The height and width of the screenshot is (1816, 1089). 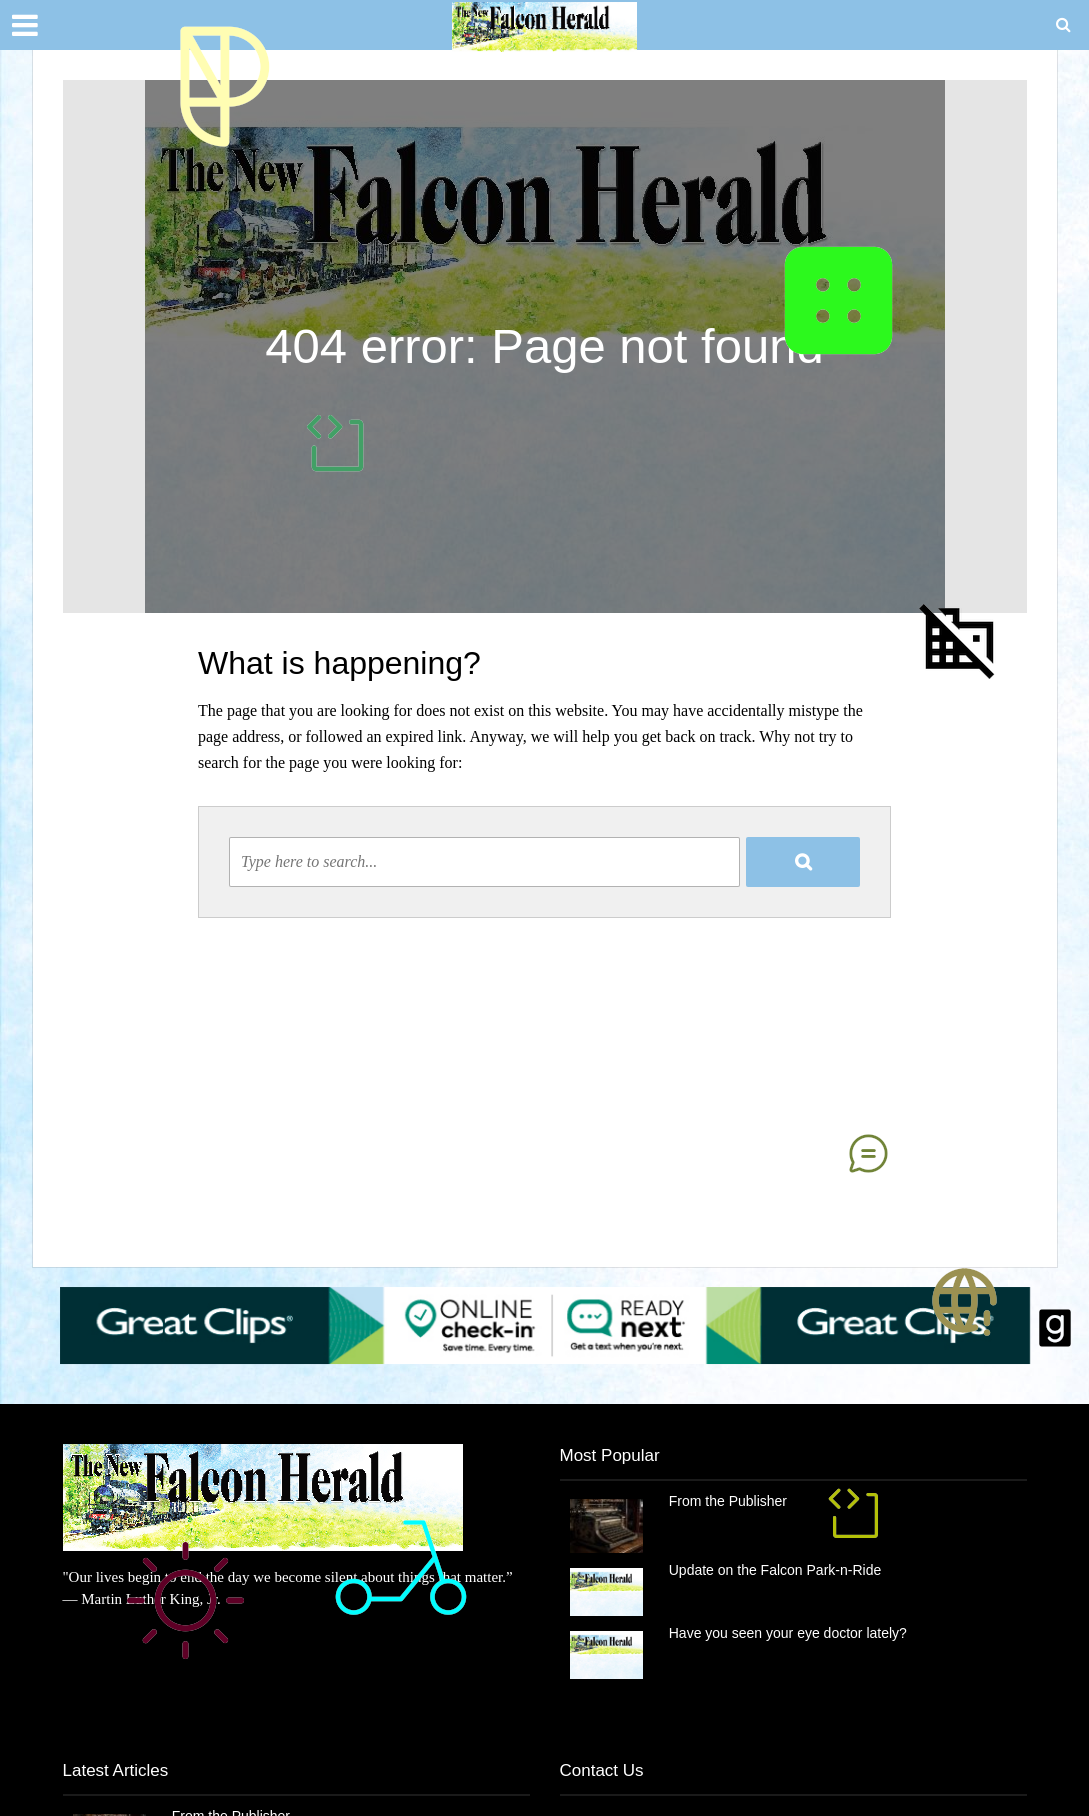 What do you see at coordinates (964, 1300) in the screenshot?
I see `indicates a global network or internet connection issue` at bounding box center [964, 1300].